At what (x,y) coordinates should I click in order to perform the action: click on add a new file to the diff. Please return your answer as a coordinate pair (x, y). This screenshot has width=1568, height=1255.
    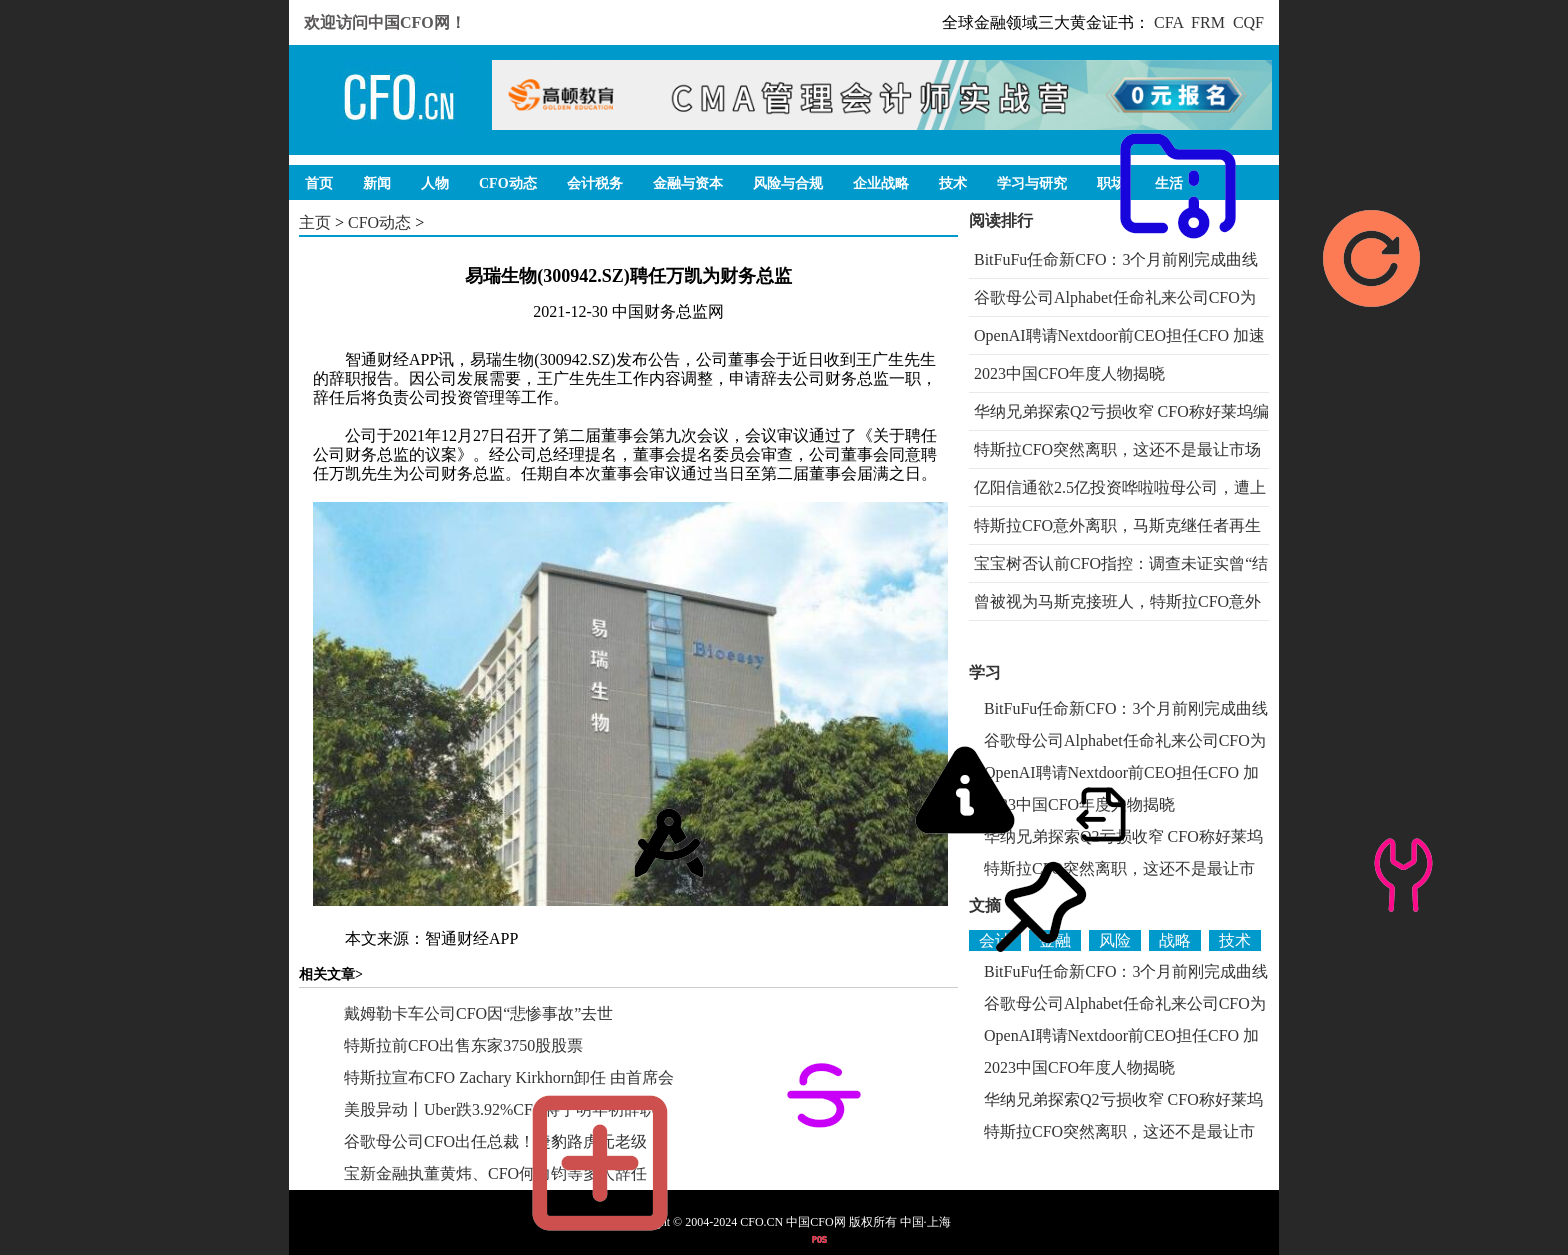
    Looking at the image, I should click on (600, 1163).